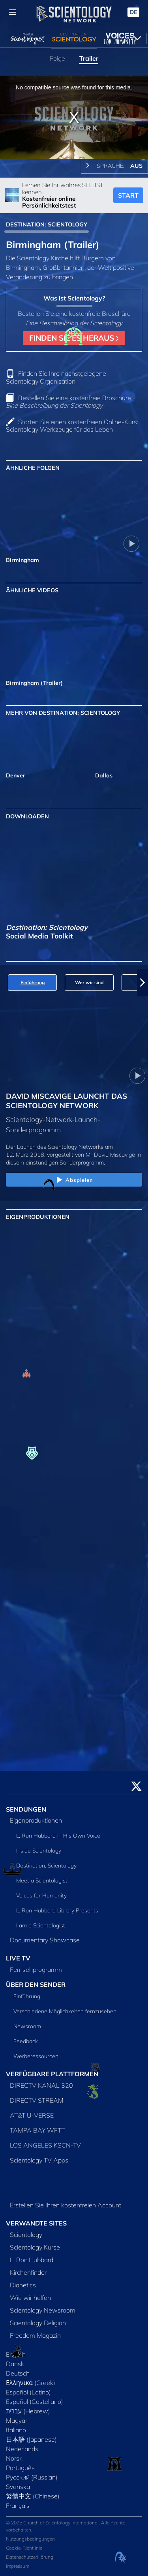 This screenshot has height=2576, width=148. I want to click on select mermaid character or avatar, so click(94, 2092).